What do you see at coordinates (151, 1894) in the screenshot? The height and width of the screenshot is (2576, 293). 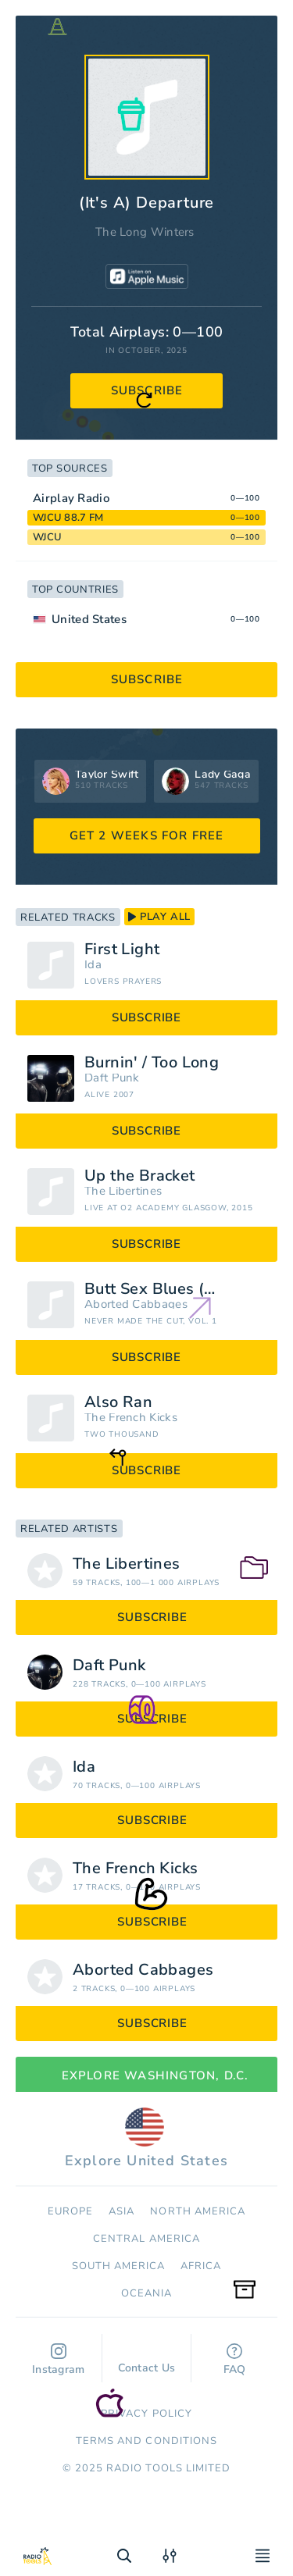 I see `indicates strength or power feature` at bounding box center [151, 1894].